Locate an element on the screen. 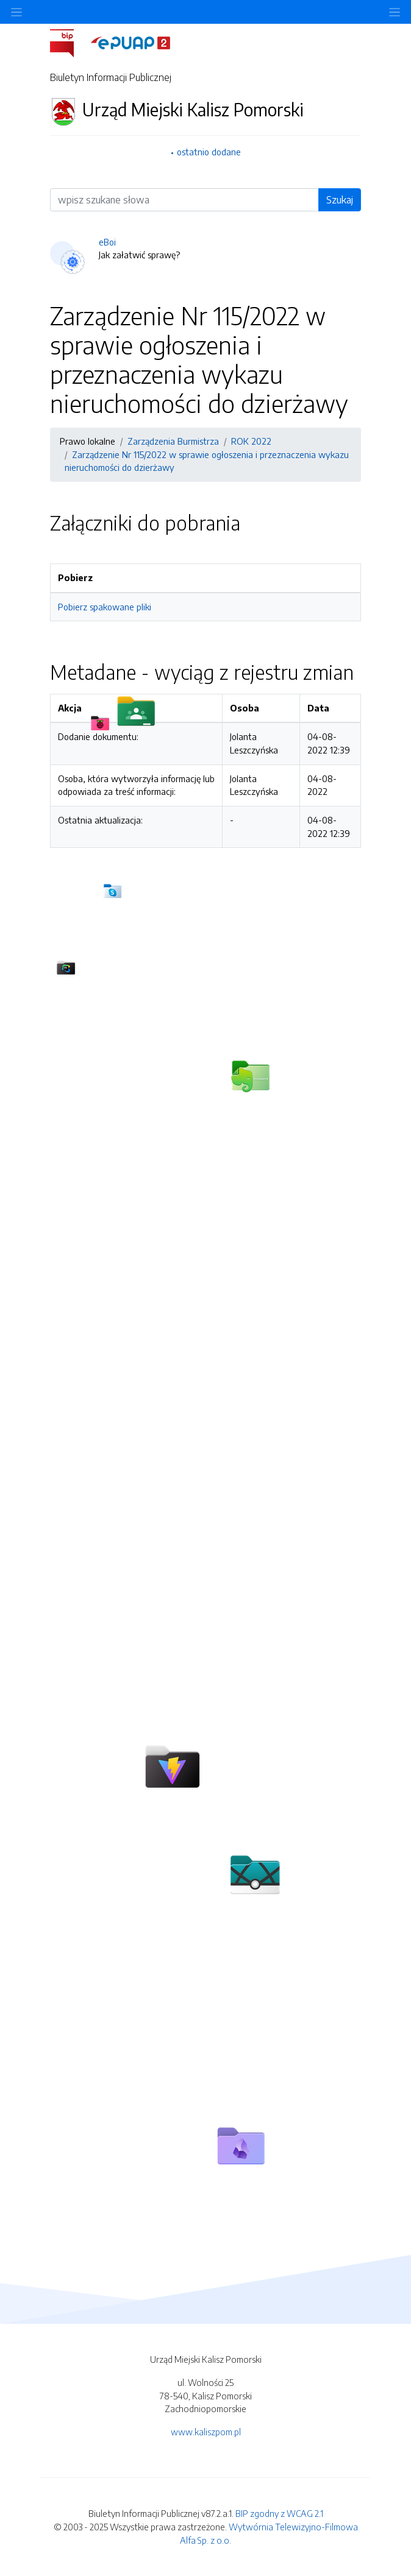  folder for pokémon net ball collection or related game assets is located at coordinates (255, 1876).